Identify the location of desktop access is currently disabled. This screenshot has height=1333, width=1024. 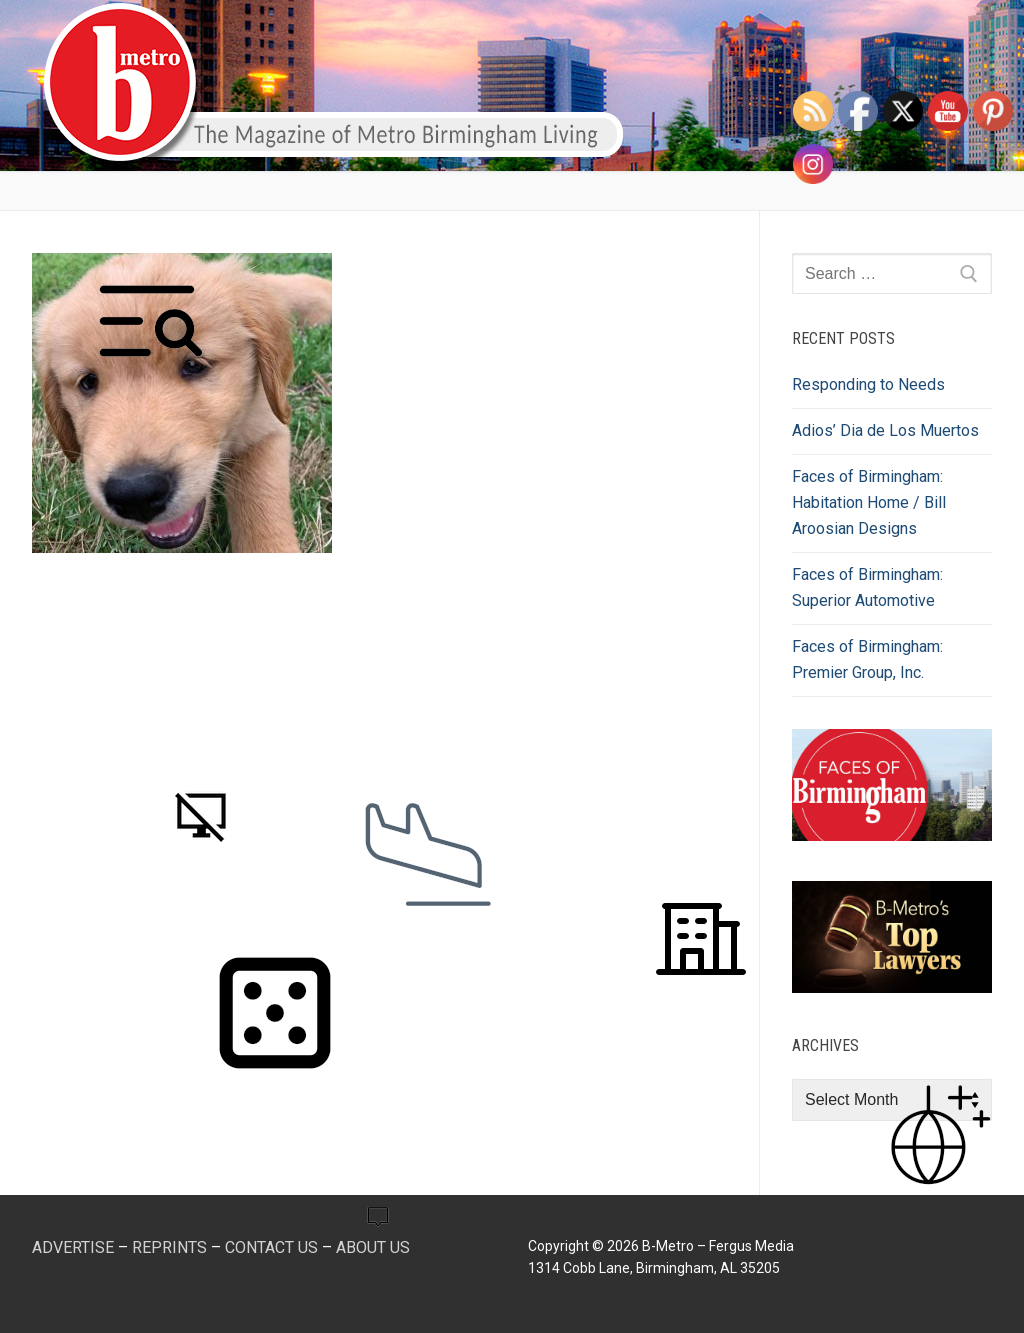
(201, 815).